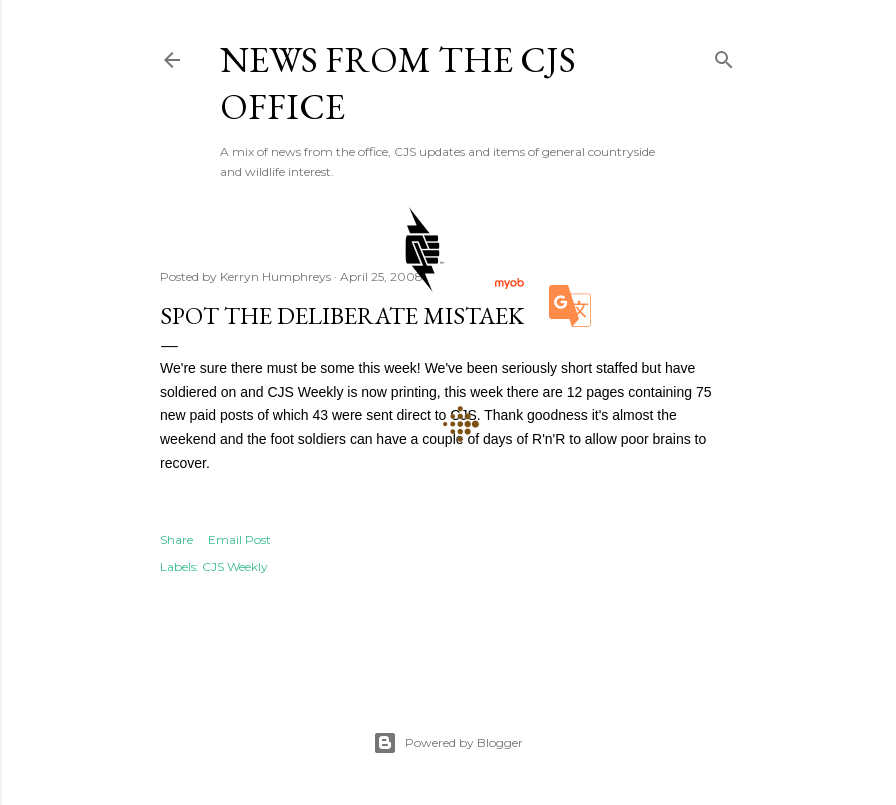 The image size is (896, 805). Describe the element at coordinates (461, 424) in the screenshot. I see `open the Fitbit app` at that location.